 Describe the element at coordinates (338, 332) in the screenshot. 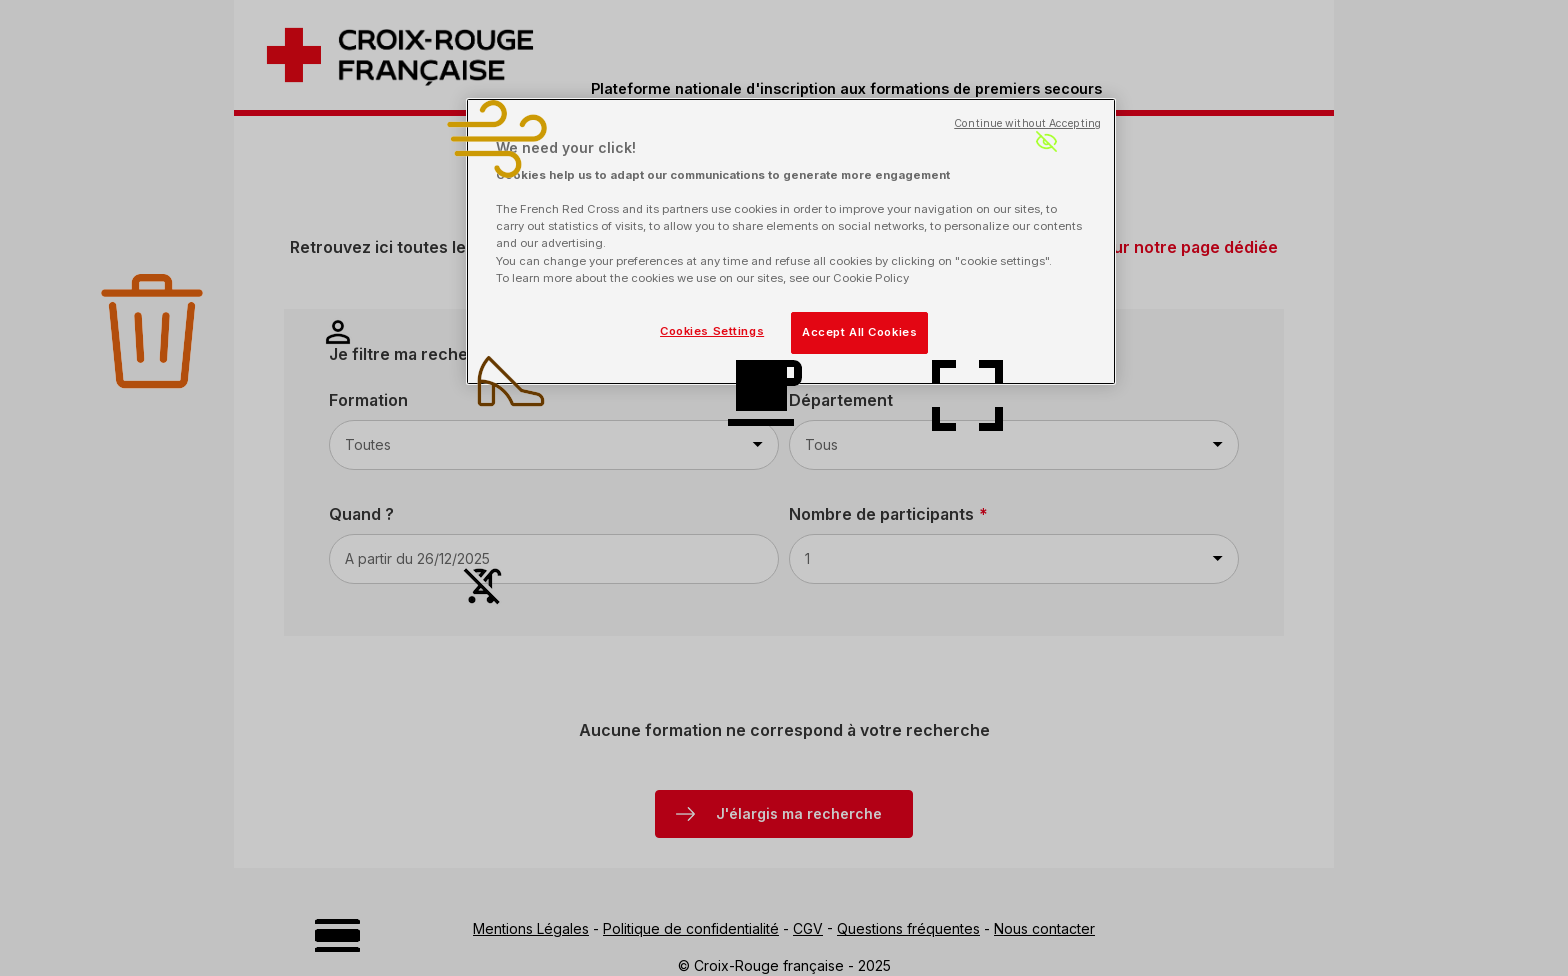

I see `view or edit your profile` at that location.